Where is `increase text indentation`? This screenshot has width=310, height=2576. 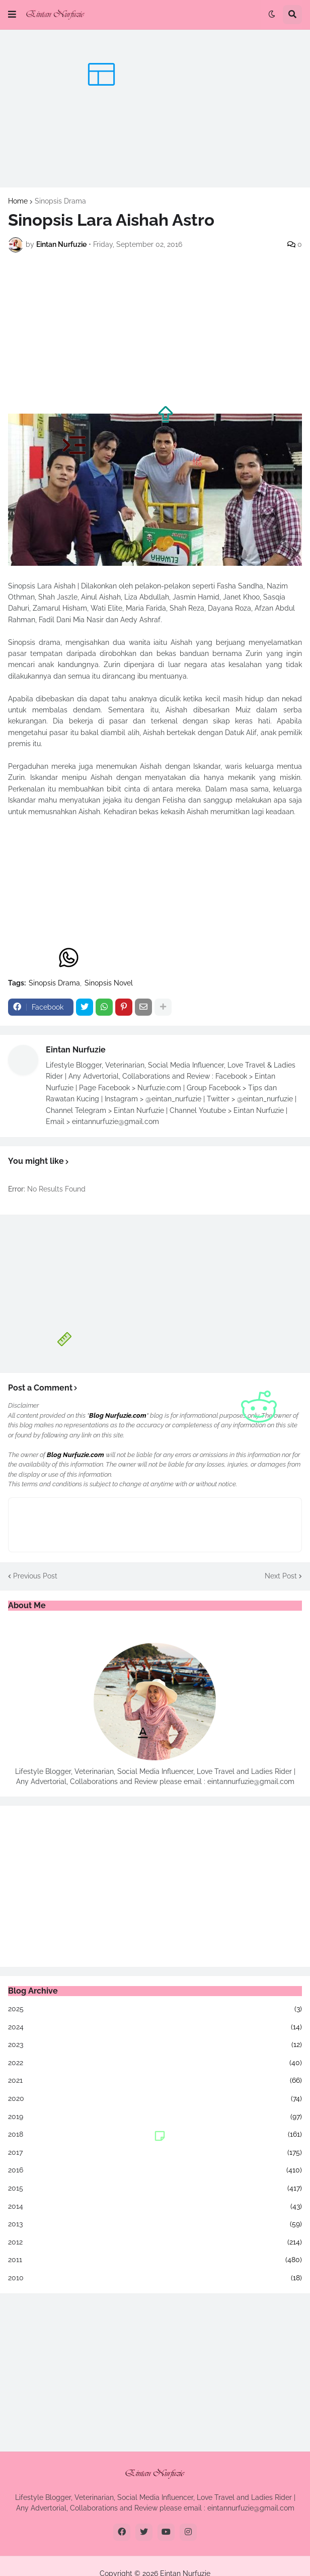 increase text indentation is located at coordinates (74, 445).